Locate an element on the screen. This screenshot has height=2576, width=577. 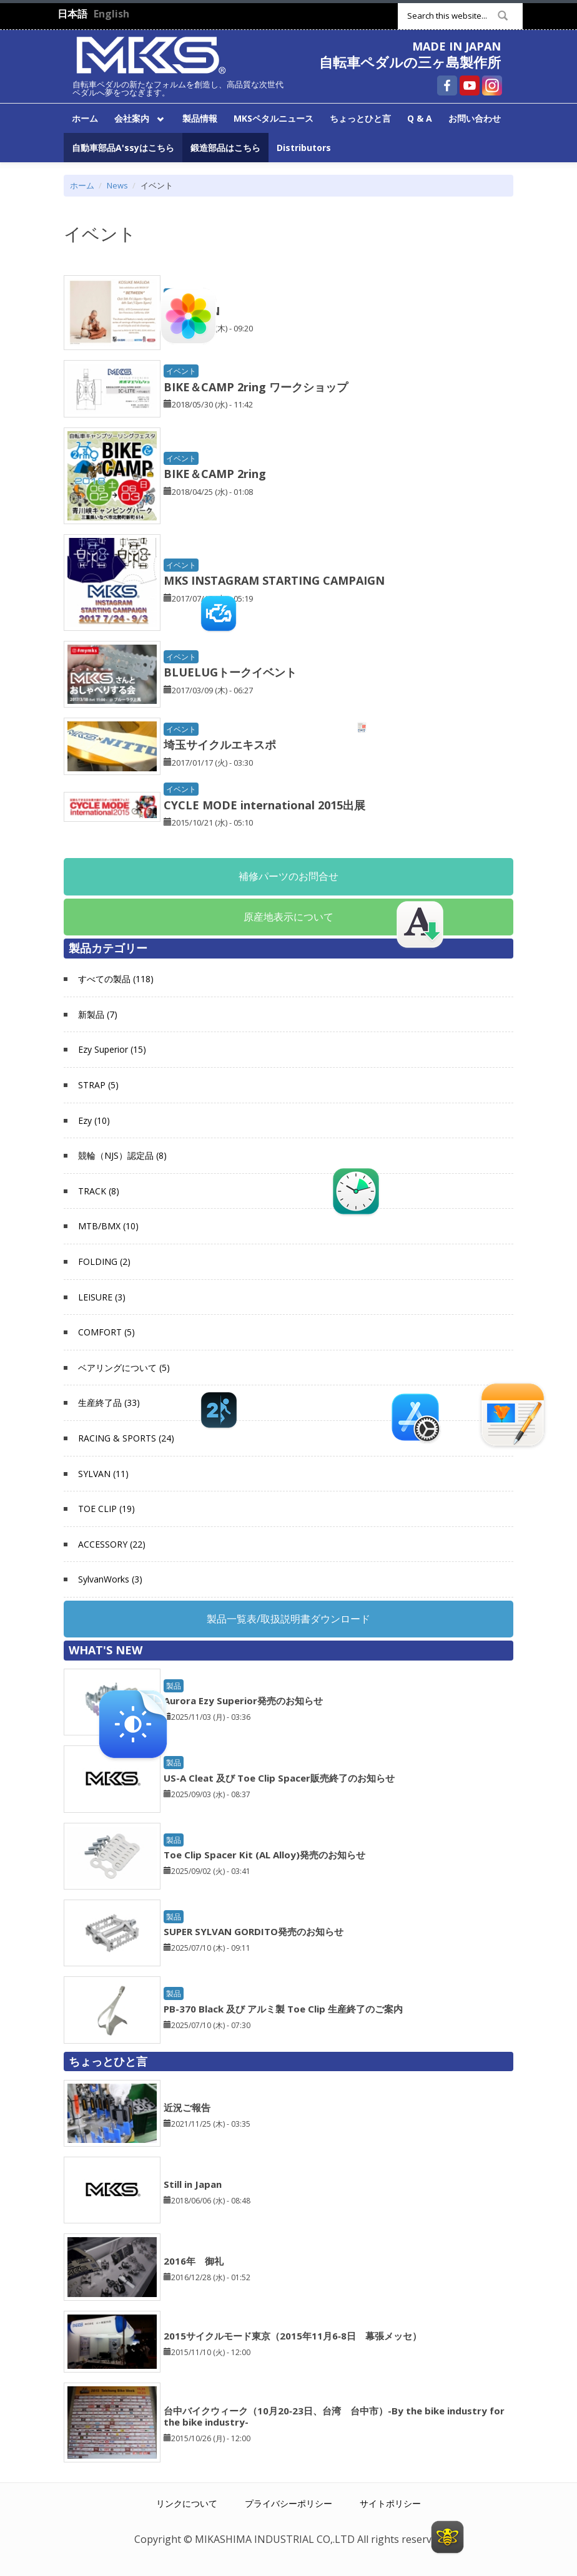
open freeplane mind mapping application is located at coordinates (447, 2537).